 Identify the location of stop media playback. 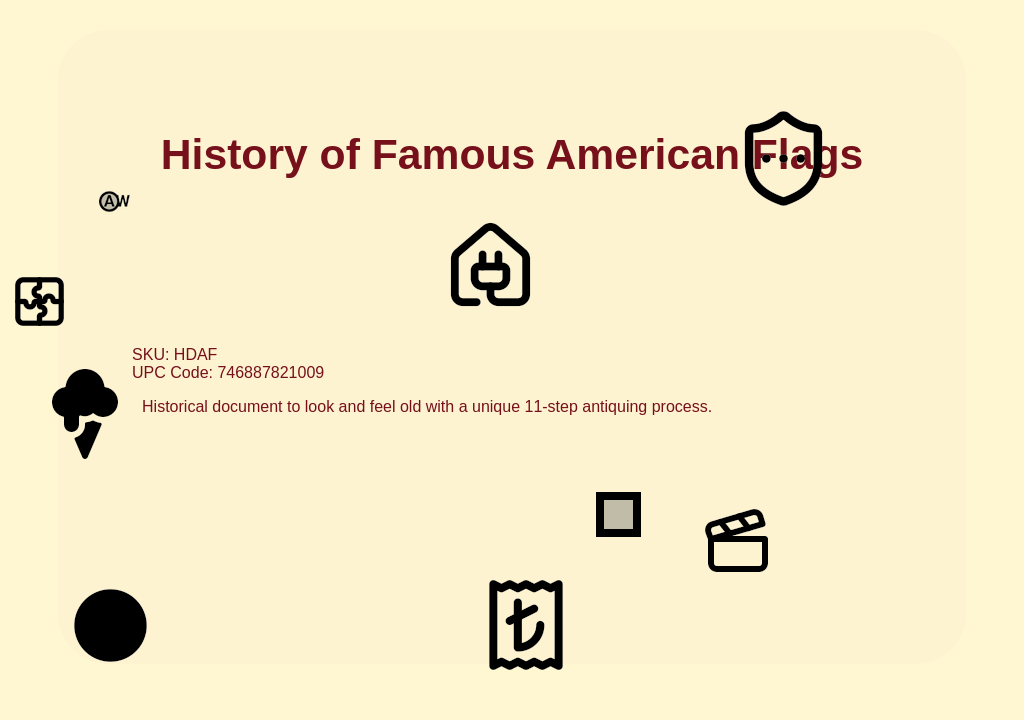
(618, 514).